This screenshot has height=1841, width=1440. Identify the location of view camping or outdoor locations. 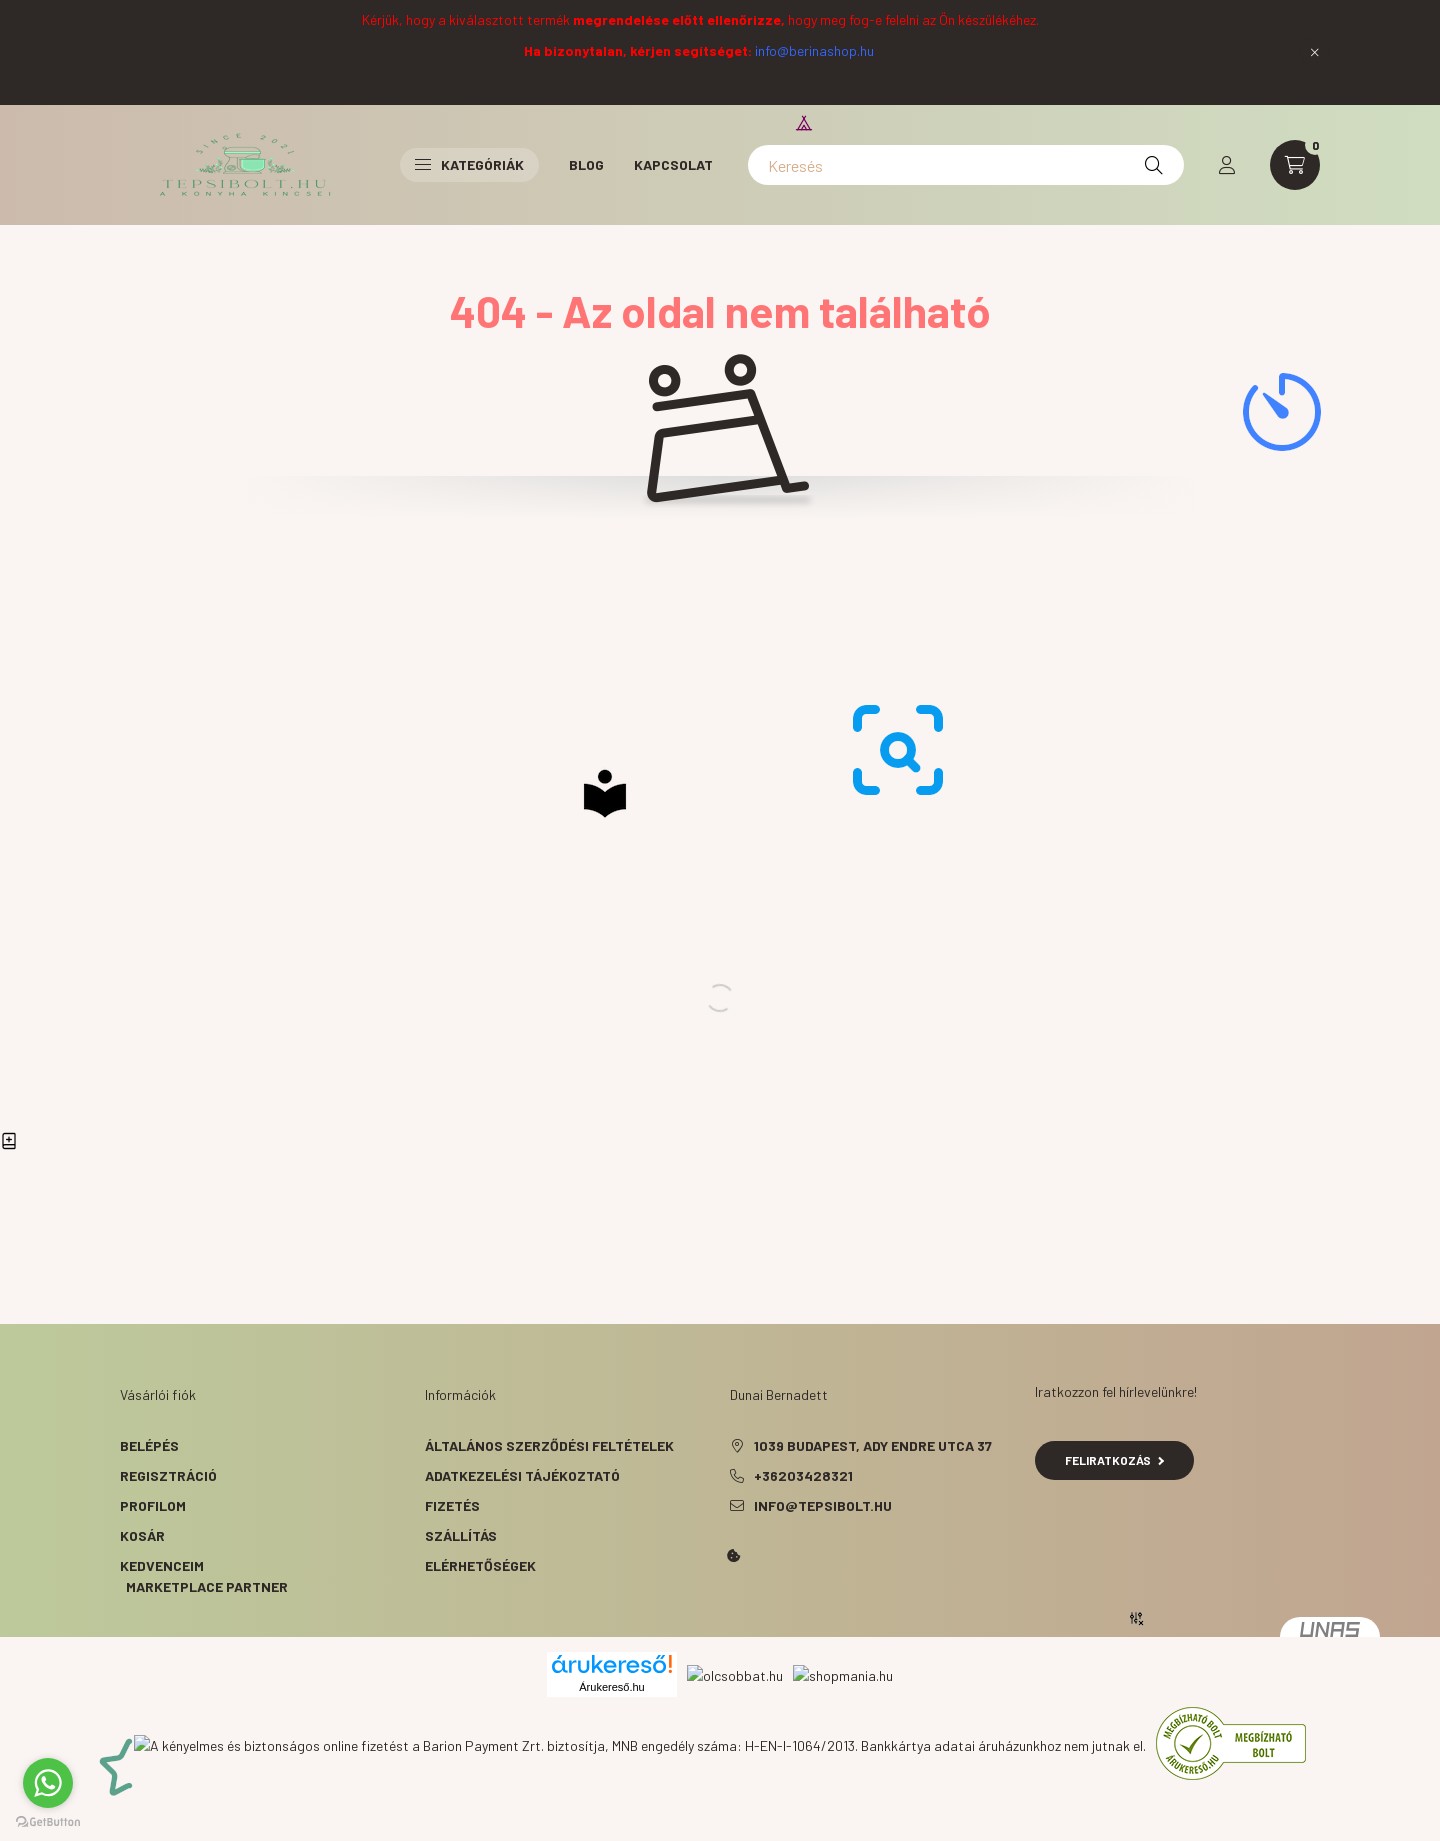
(804, 123).